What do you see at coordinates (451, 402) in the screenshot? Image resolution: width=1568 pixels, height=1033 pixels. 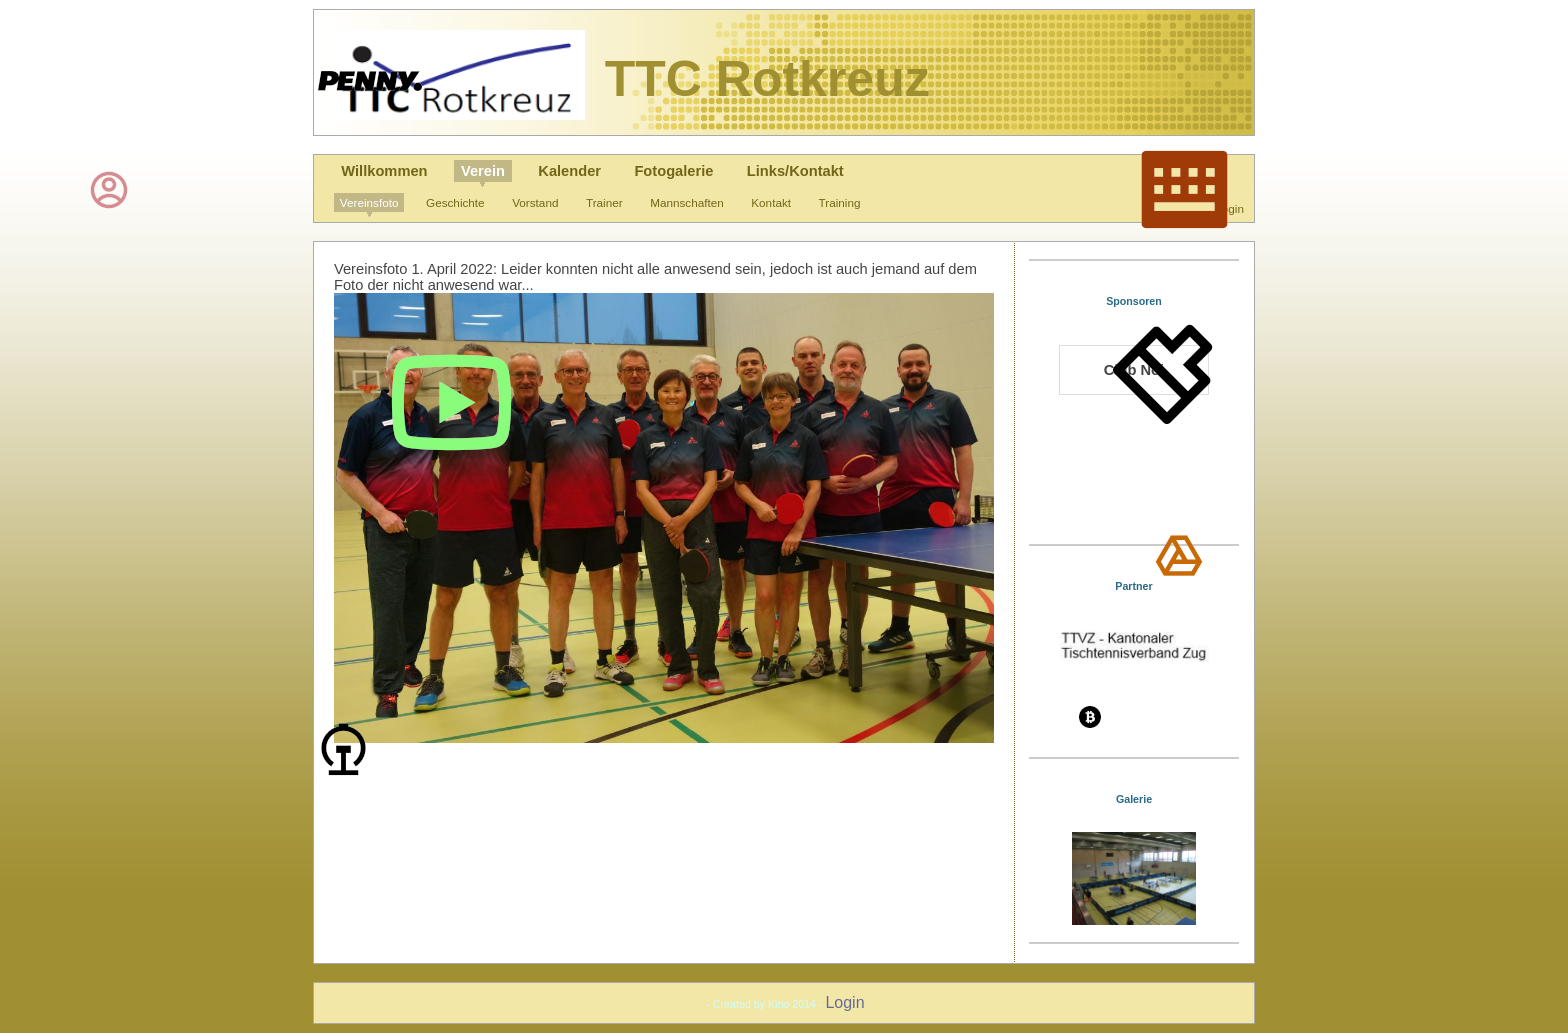 I see `open YouTube` at bounding box center [451, 402].